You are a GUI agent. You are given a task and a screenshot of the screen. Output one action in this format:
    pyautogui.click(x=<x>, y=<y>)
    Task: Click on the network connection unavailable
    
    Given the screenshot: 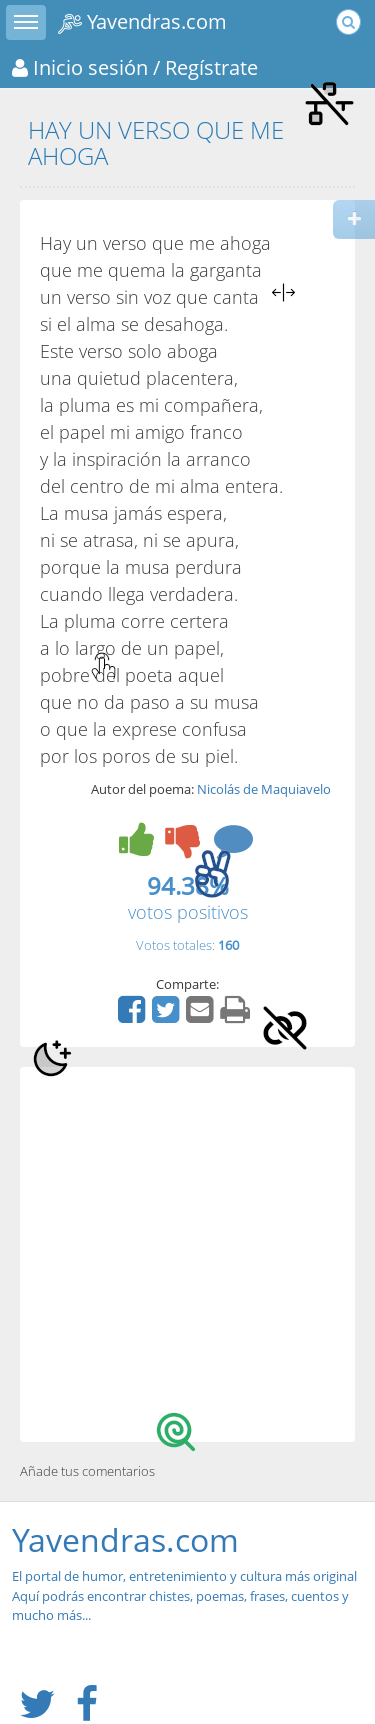 What is the action you would take?
    pyautogui.click(x=329, y=104)
    